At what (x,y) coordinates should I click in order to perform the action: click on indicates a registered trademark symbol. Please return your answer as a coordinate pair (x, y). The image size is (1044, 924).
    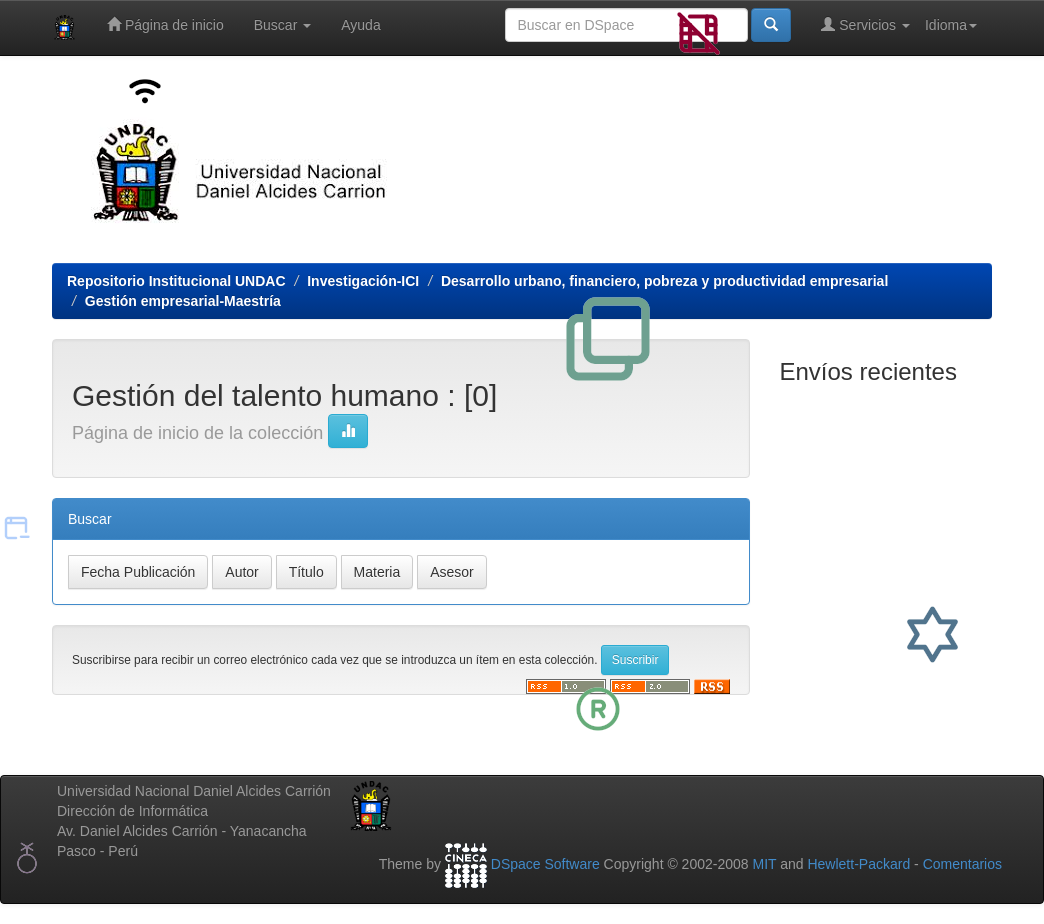
    Looking at the image, I should click on (598, 709).